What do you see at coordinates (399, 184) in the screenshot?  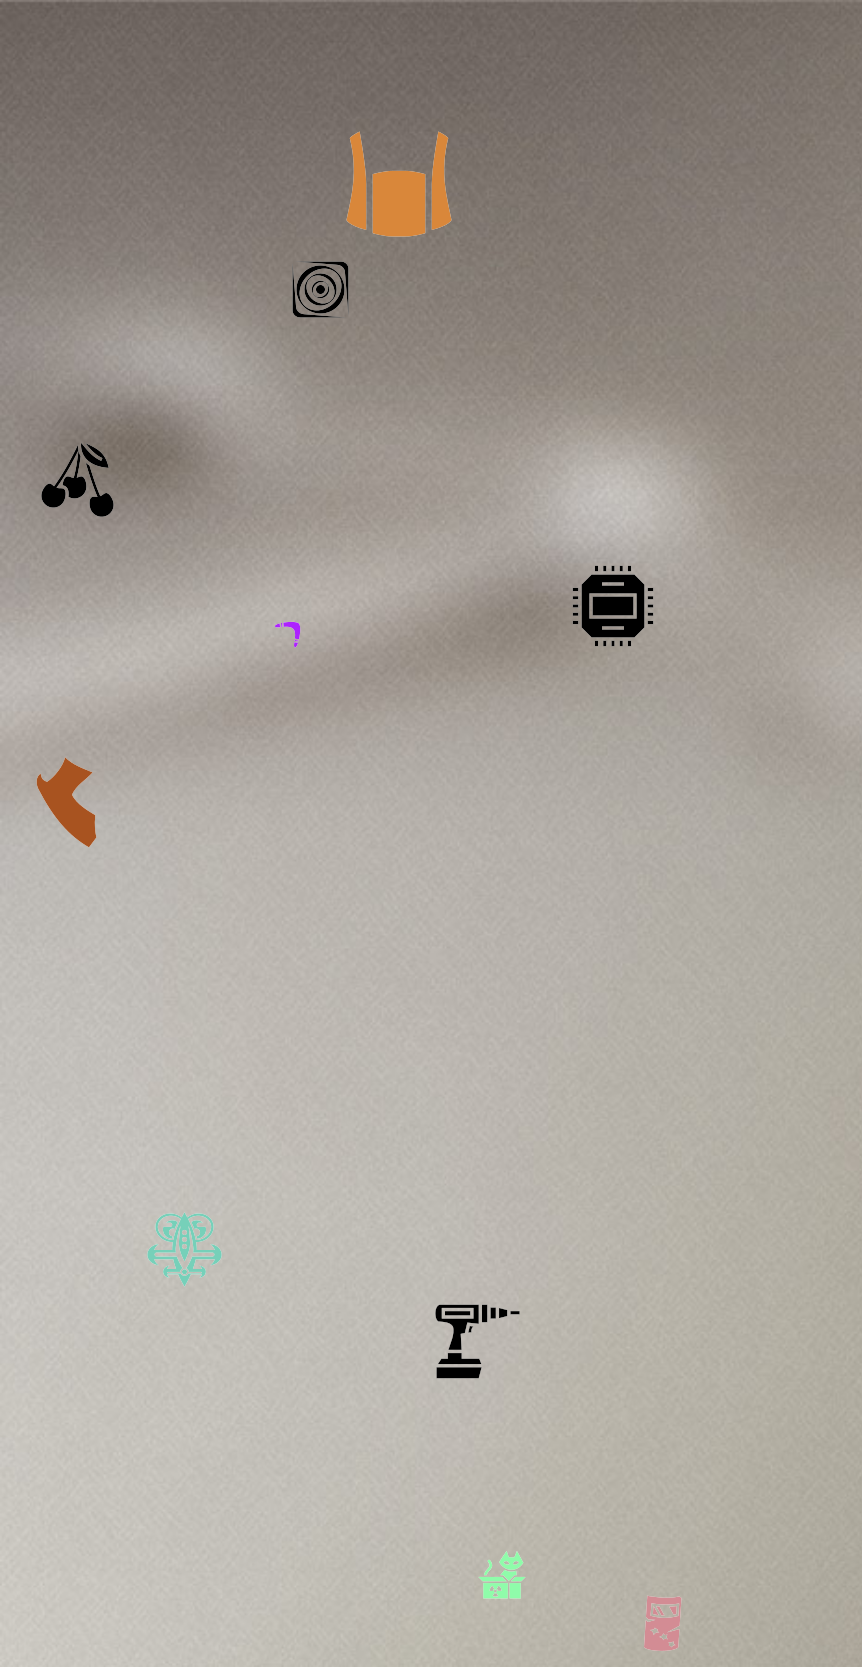 I see `enter the arena or battle mode` at bounding box center [399, 184].